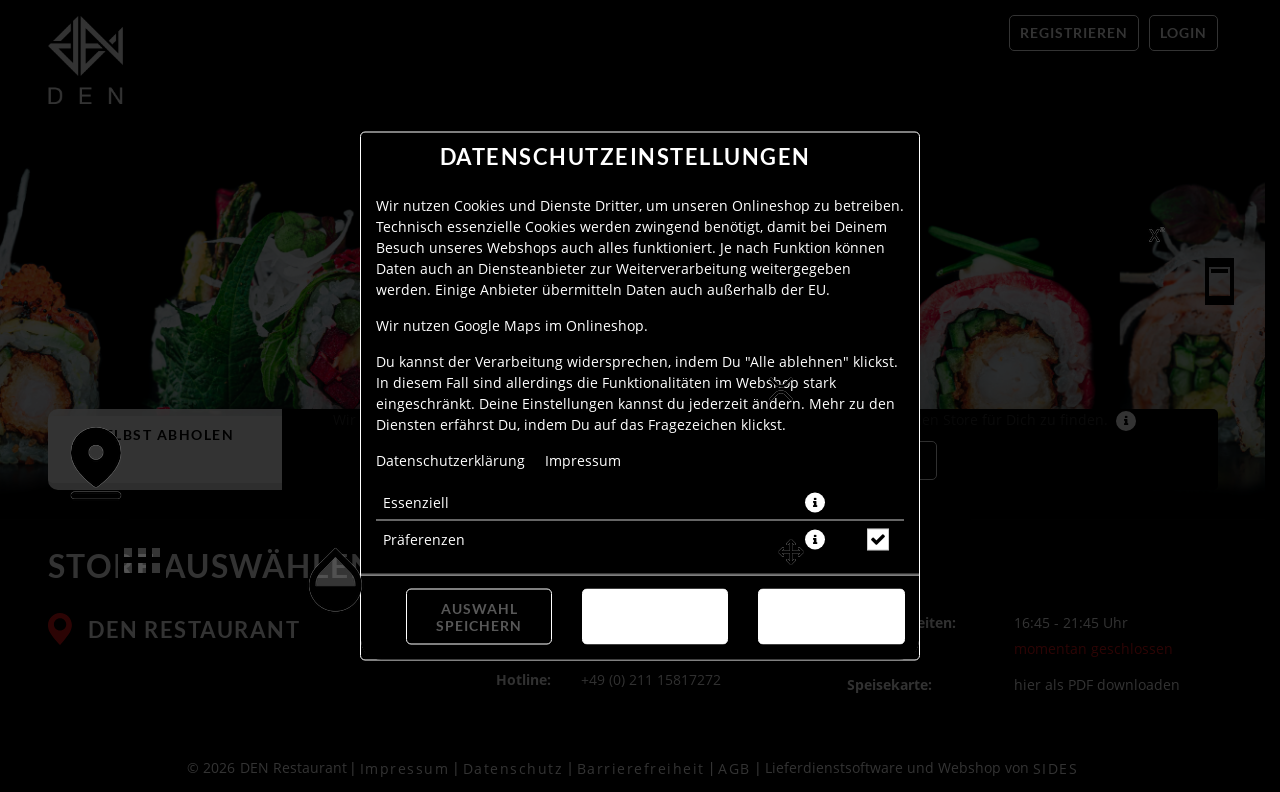 Image resolution: width=1280 pixels, height=792 pixels. What do you see at coordinates (335, 579) in the screenshot?
I see `adjust opacity or transparency settings` at bounding box center [335, 579].